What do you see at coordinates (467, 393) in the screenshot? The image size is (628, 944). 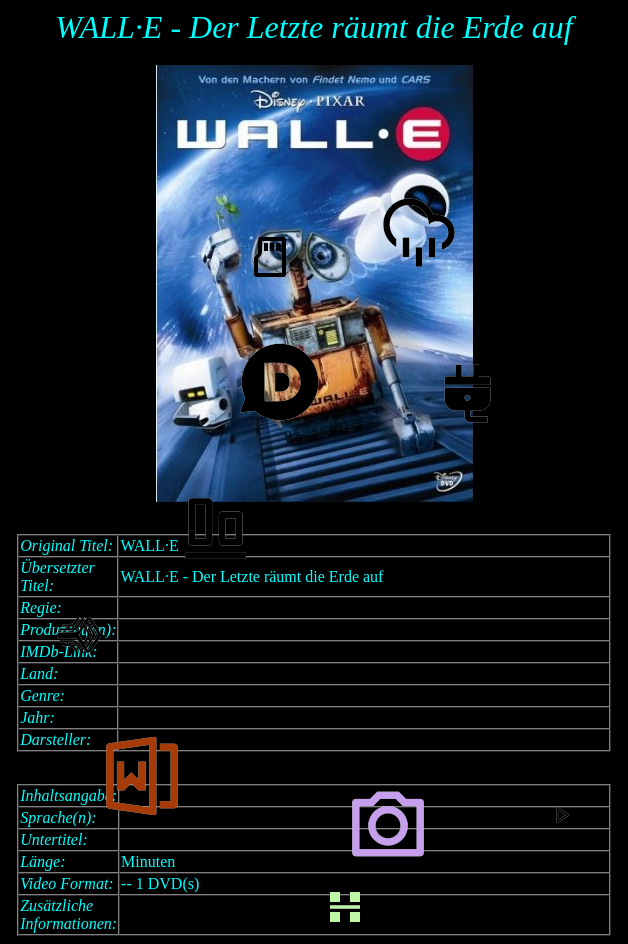 I see `connect to power source` at bounding box center [467, 393].